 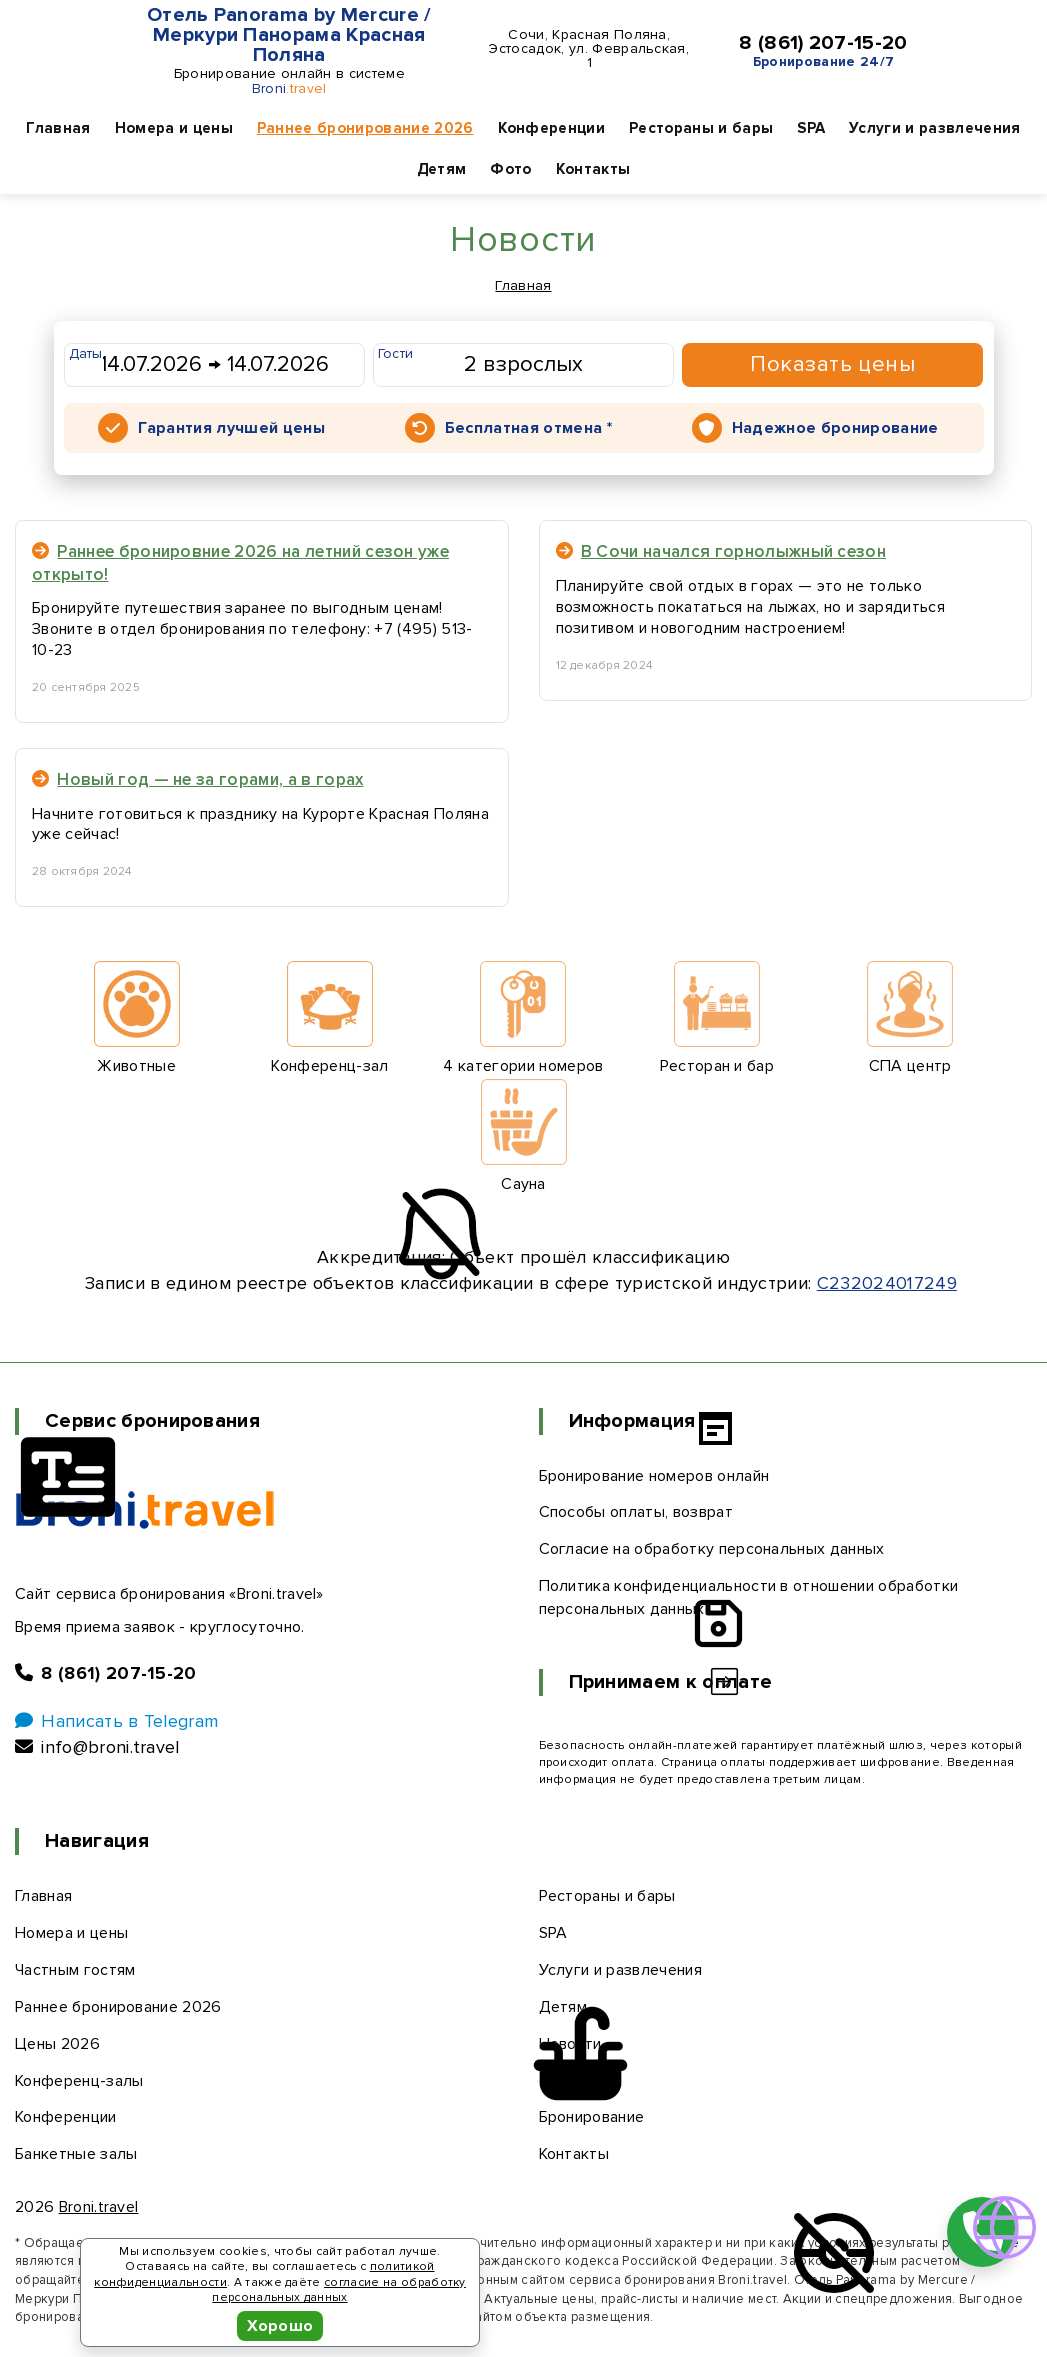 I want to click on mute notifications, so click(x=441, y=1234).